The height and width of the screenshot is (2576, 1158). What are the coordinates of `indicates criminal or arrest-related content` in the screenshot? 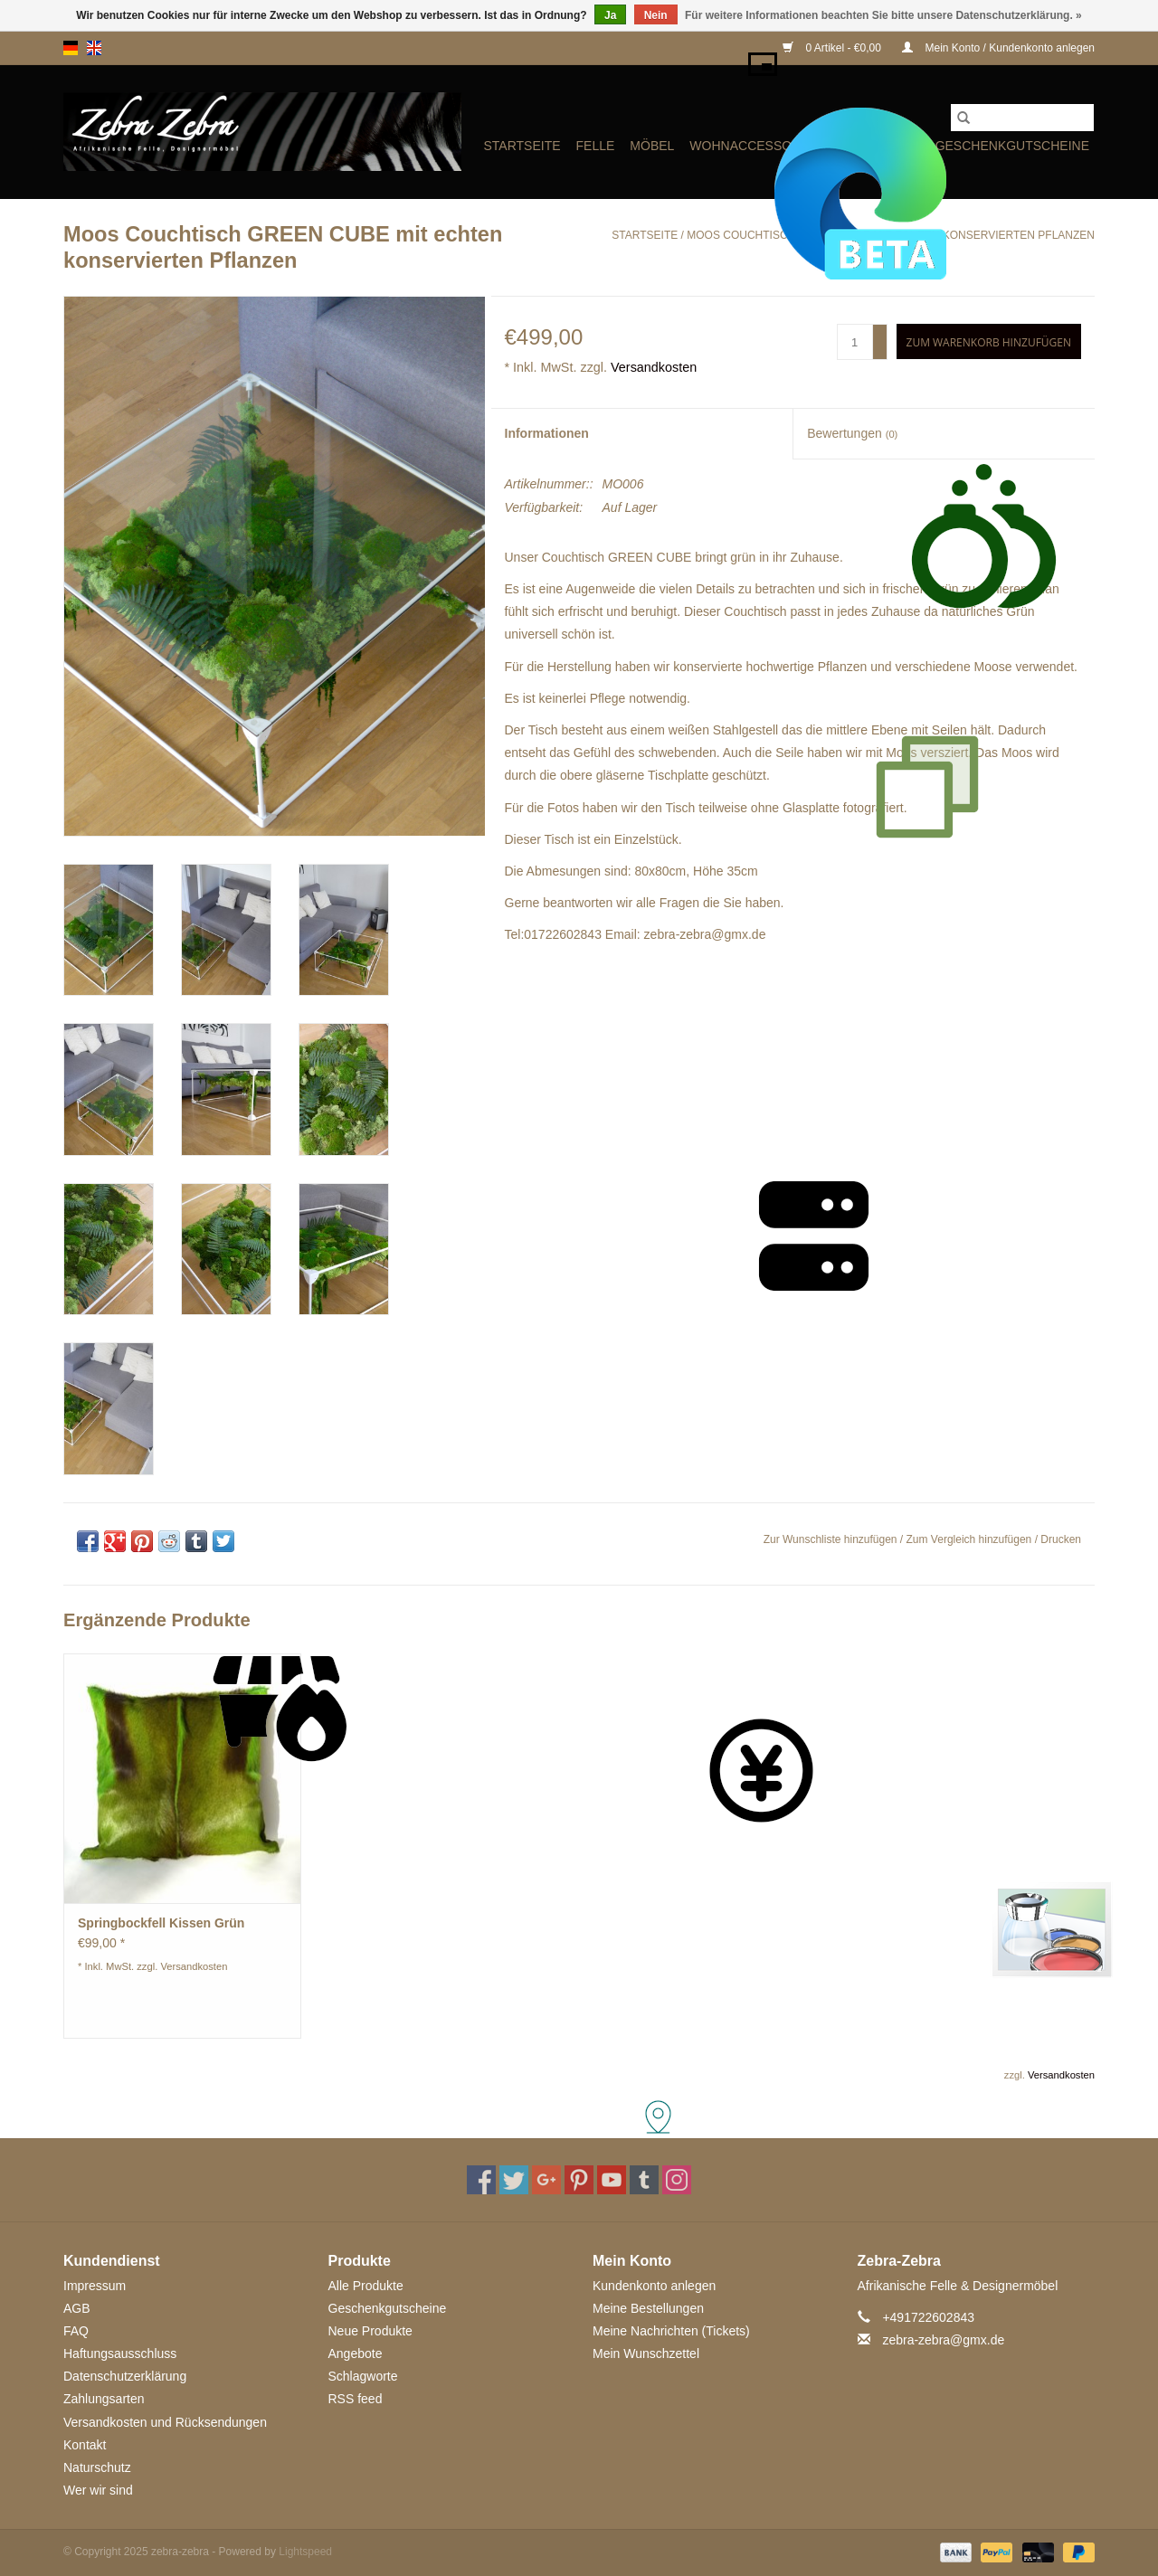 It's located at (983, 544).